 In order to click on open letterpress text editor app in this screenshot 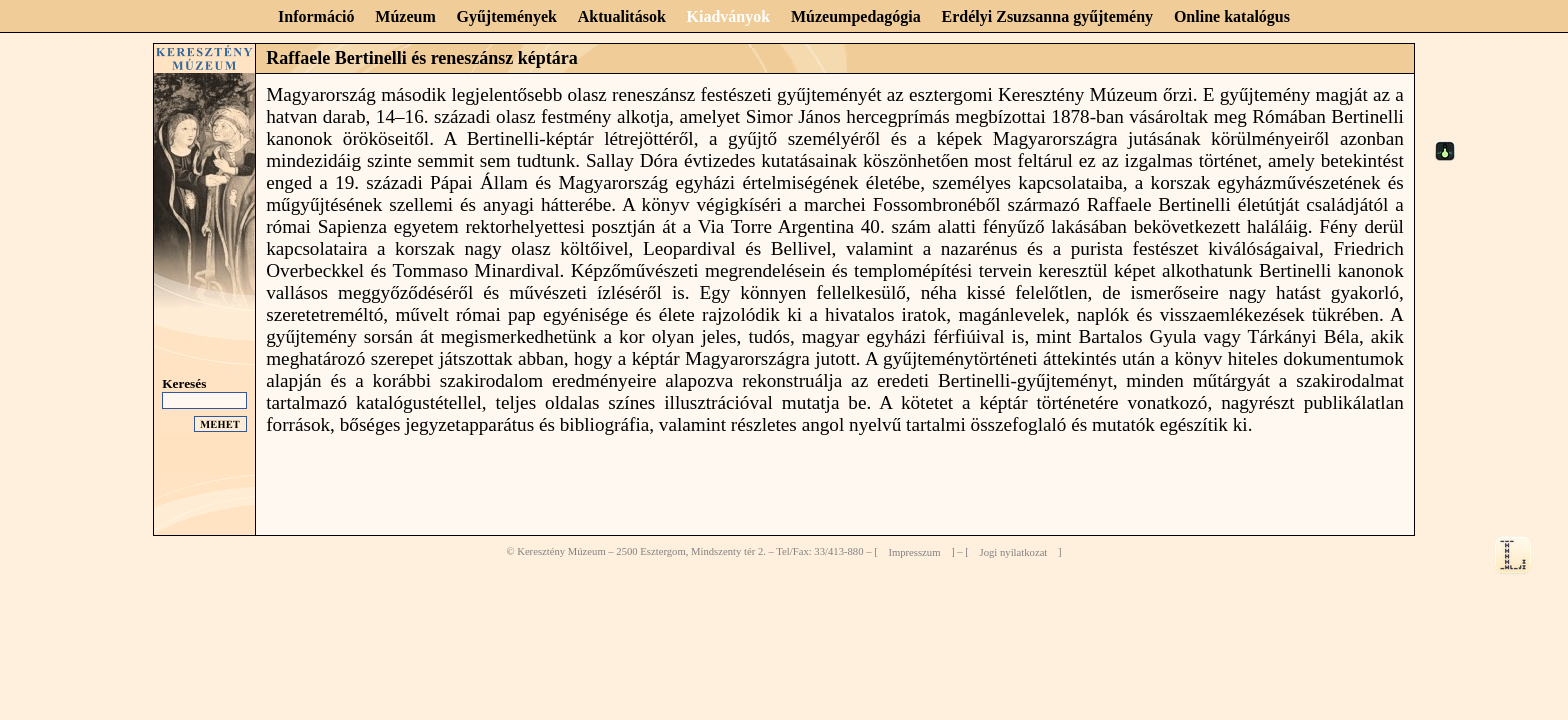, I will do `click(1513, 555)`.